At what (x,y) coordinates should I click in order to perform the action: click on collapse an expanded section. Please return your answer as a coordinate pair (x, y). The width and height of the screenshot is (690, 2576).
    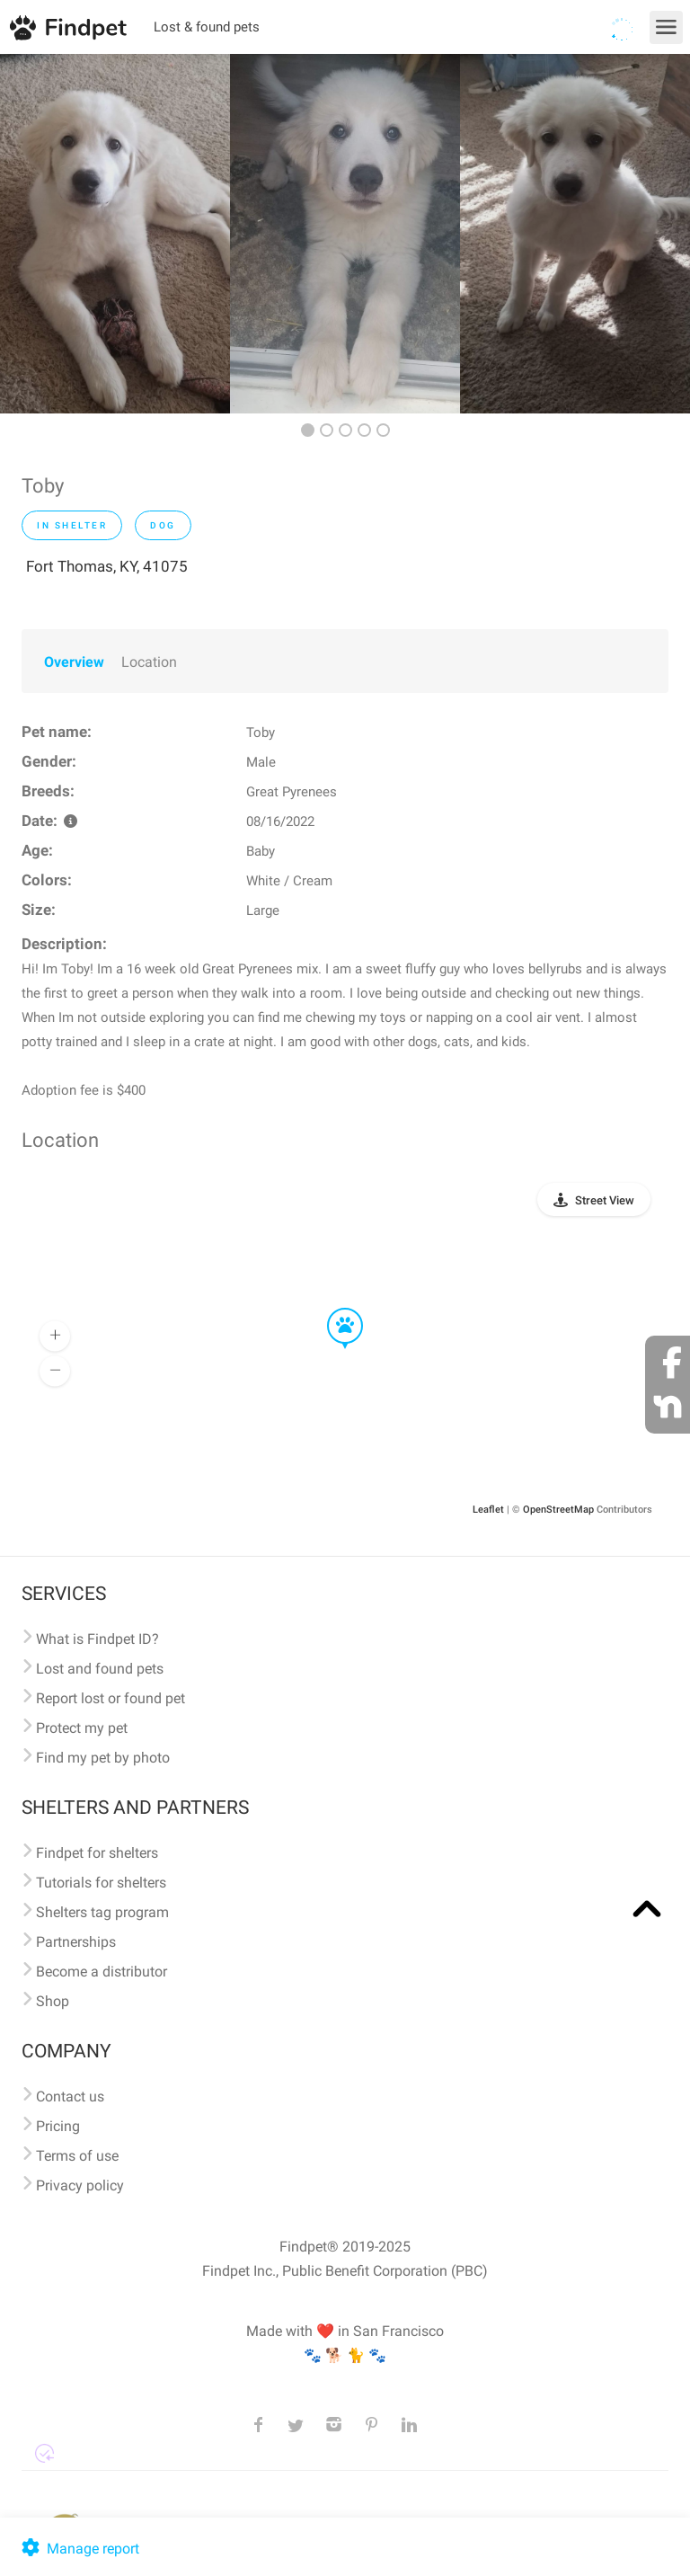
    Looking at the image, I should click on (647, 1907).